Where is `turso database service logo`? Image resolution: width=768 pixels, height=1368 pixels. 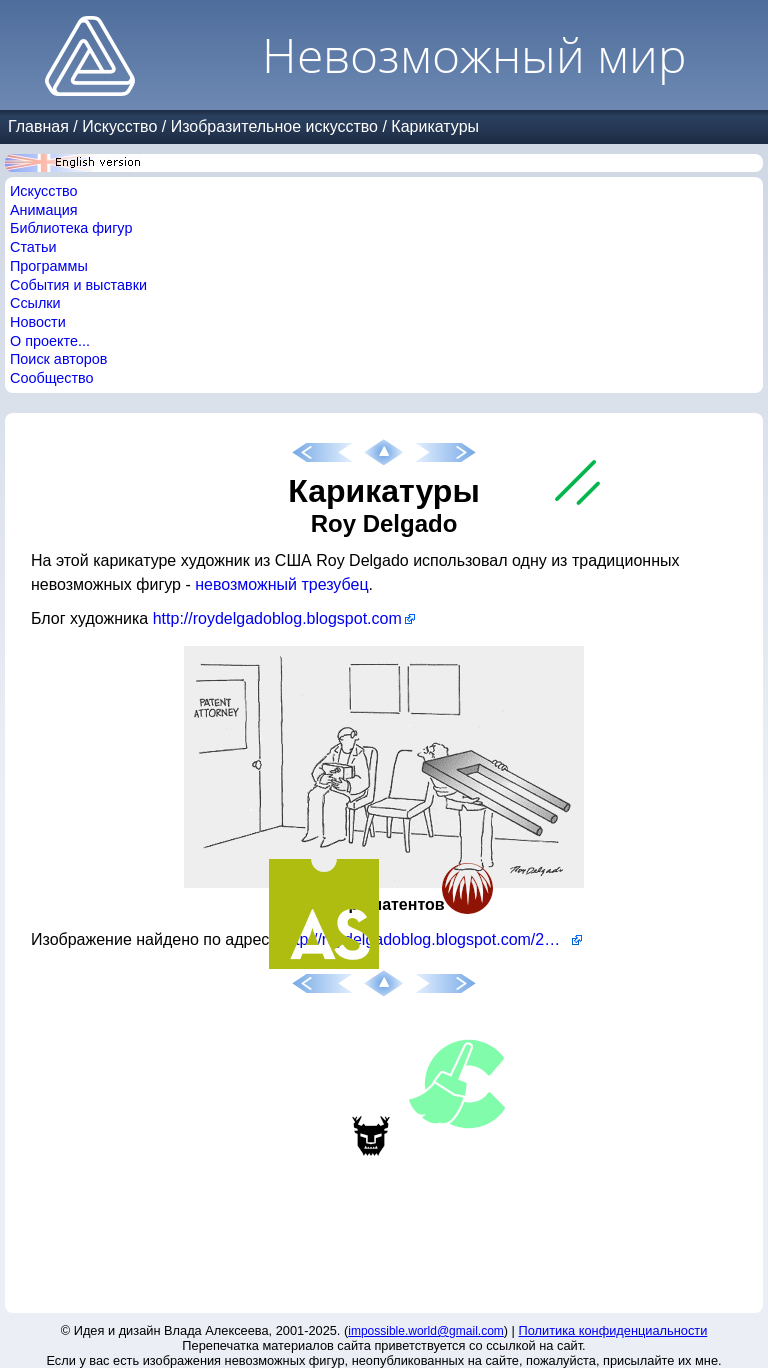
turso database service logo is located at coordinates (371, 1136).